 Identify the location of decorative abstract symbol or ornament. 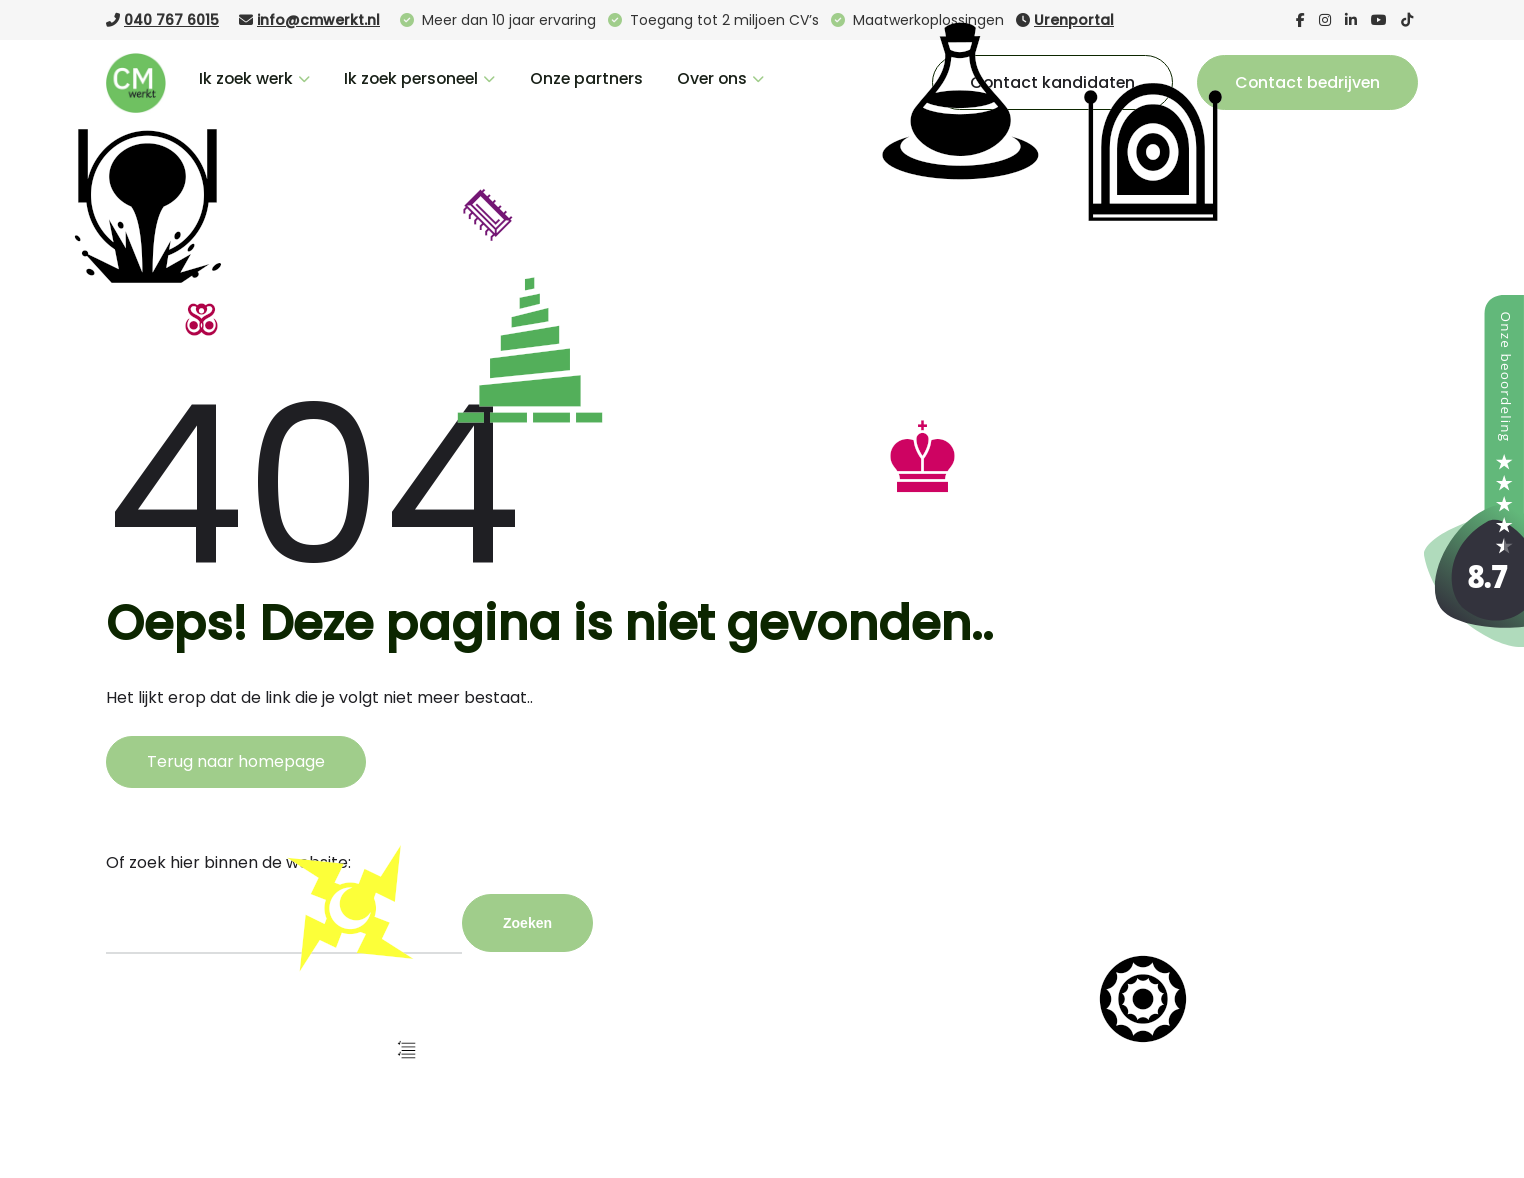
(201, 319).